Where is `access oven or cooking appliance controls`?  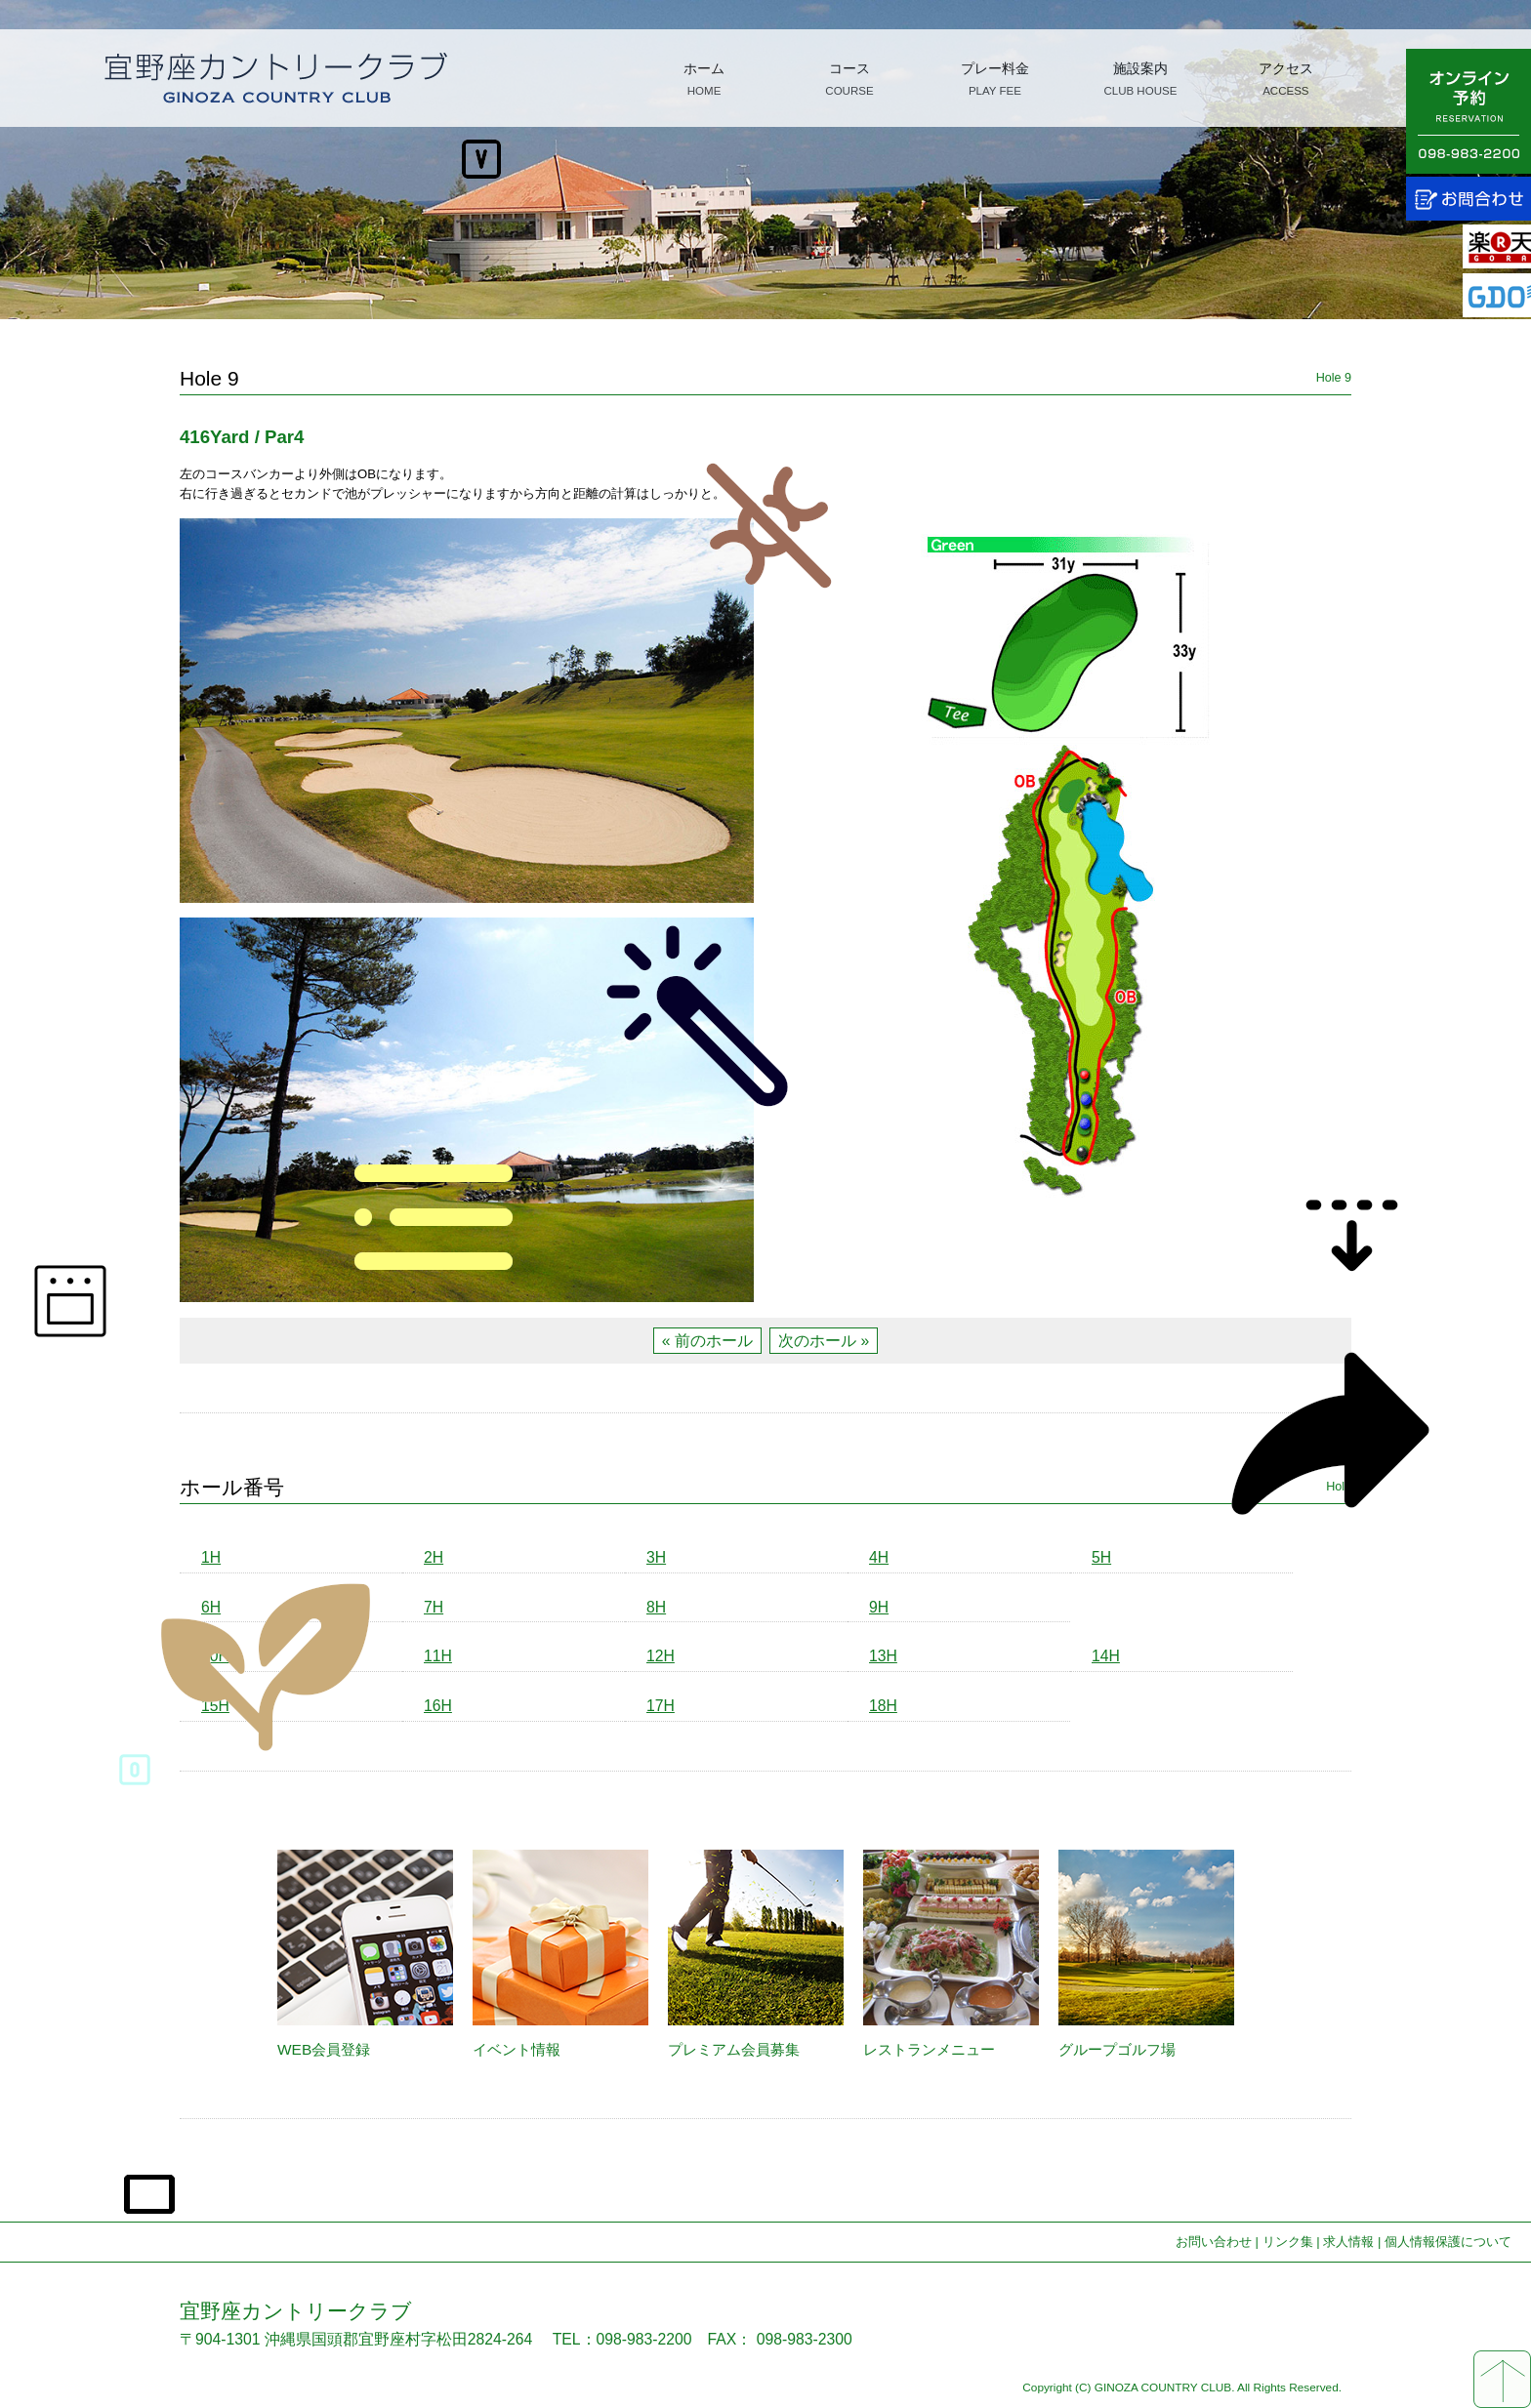 access oven or cooking appliance controls is located at coordinates (70, 1301).